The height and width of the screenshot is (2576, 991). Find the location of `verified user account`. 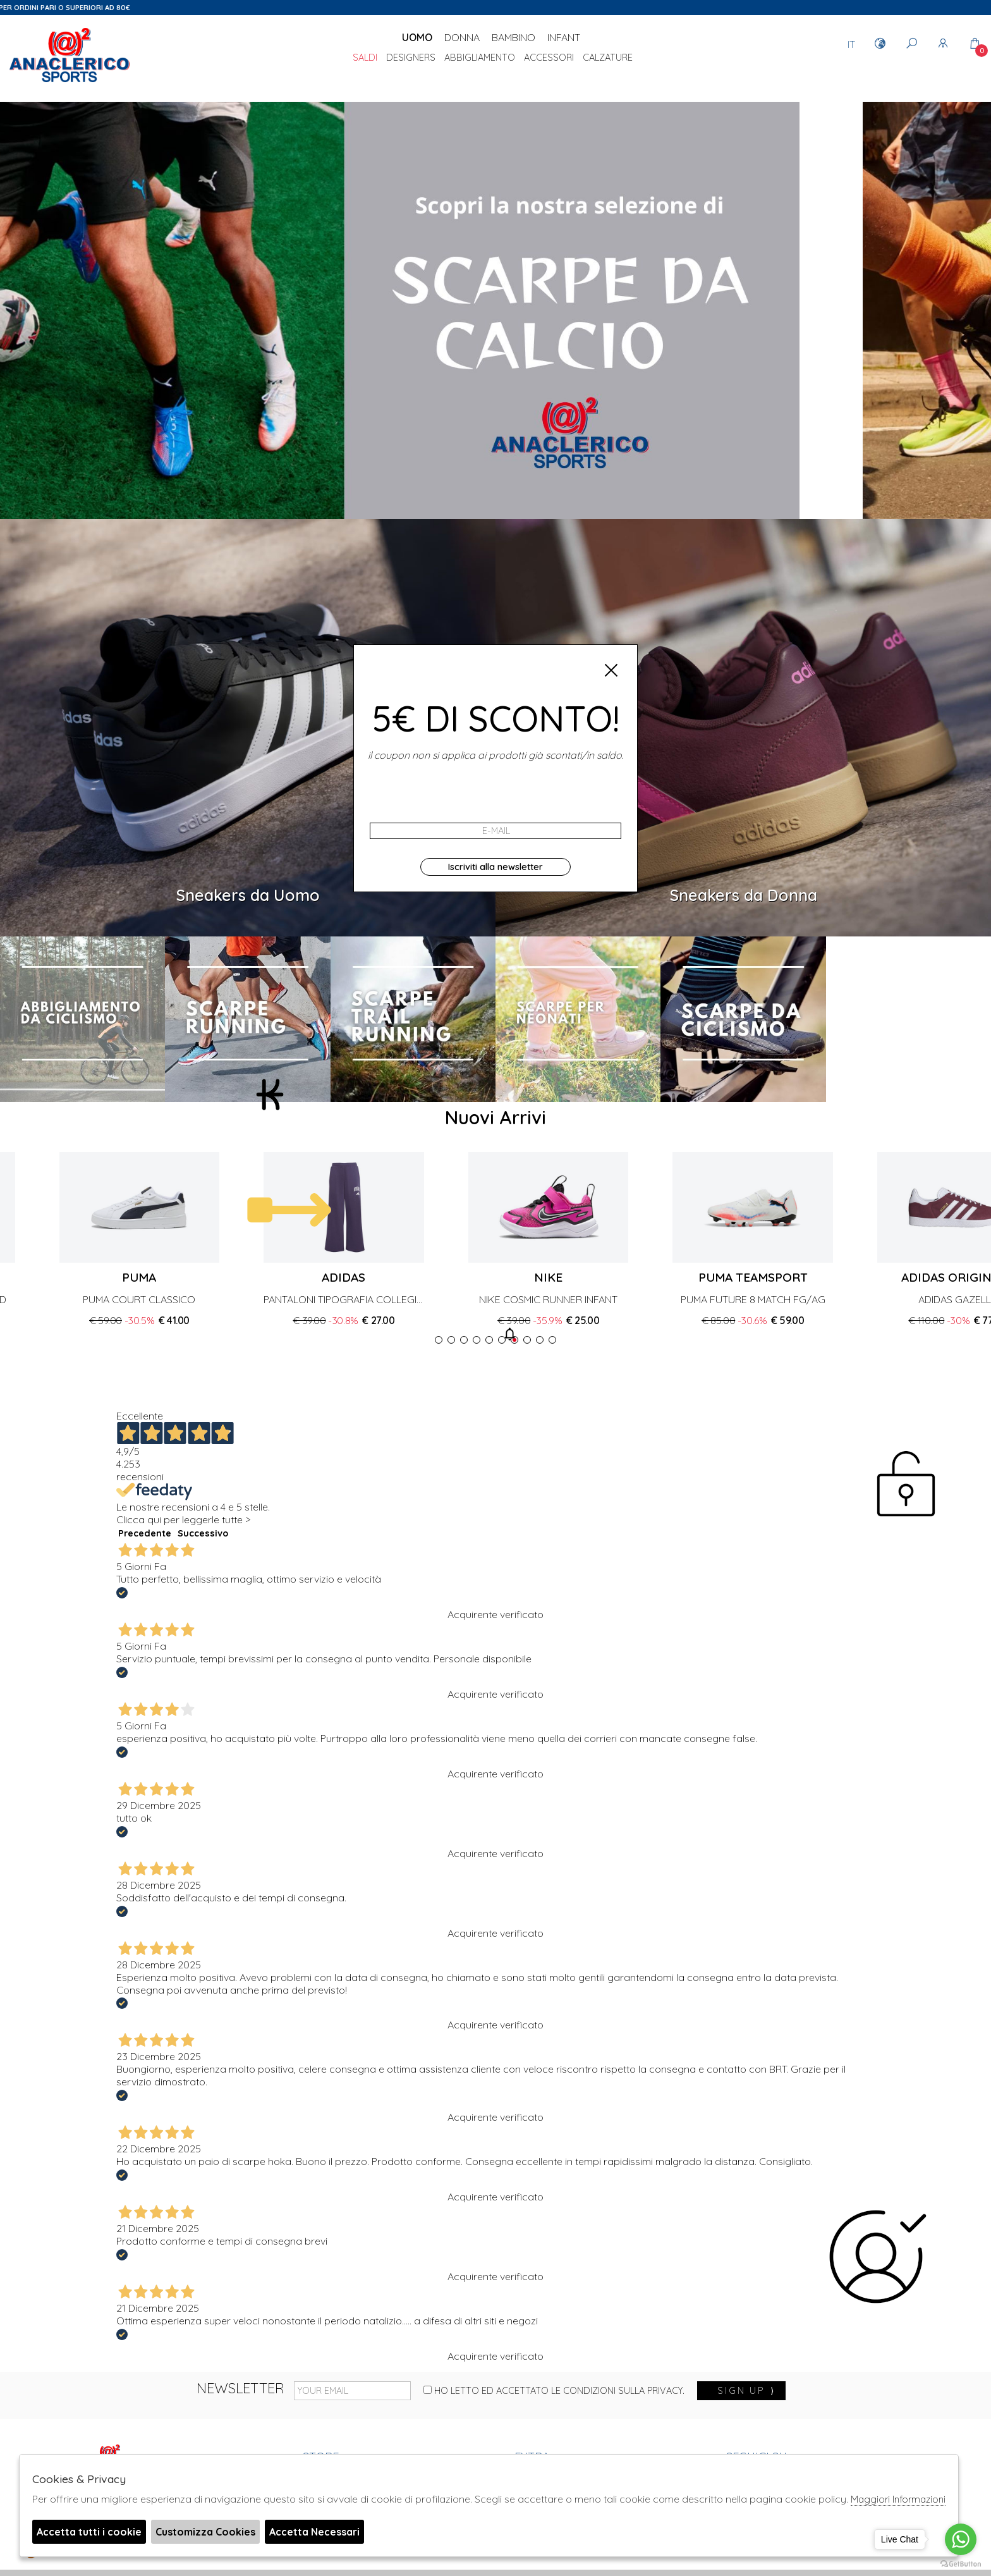

verified user account is located at coordinates (876, 2257).